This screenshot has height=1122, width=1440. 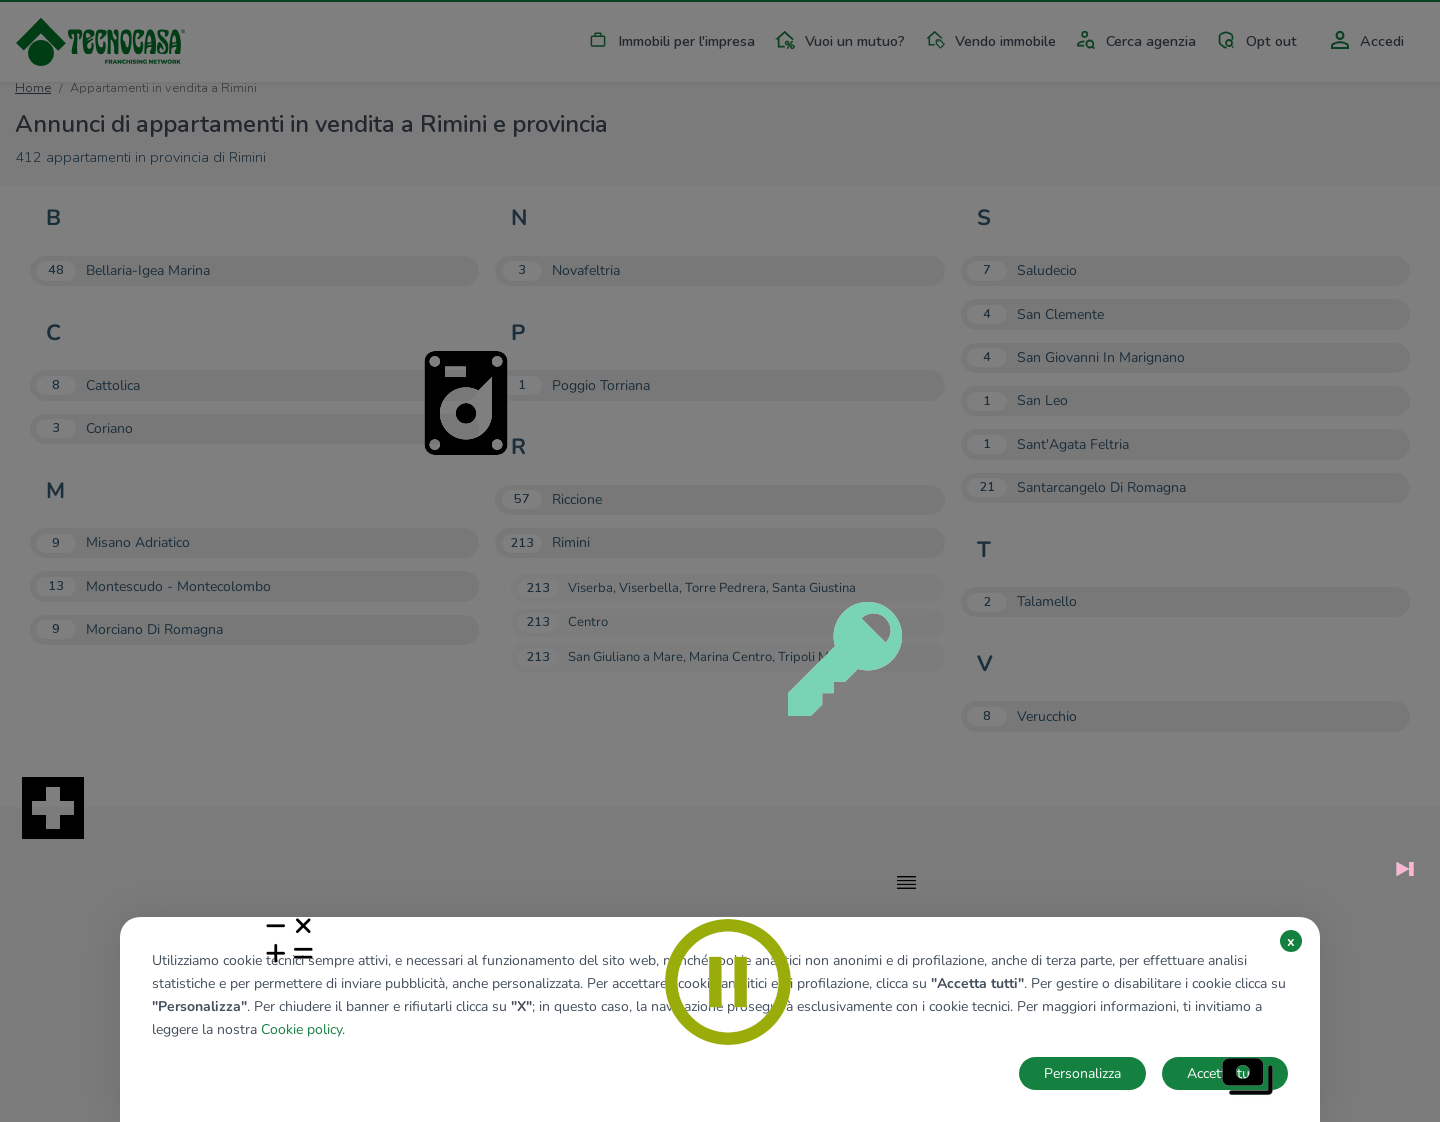 What do you see at coordinates (289, 939) in the screenshot?
I see `open calculator or math tools` at bounding box center [289, 939].